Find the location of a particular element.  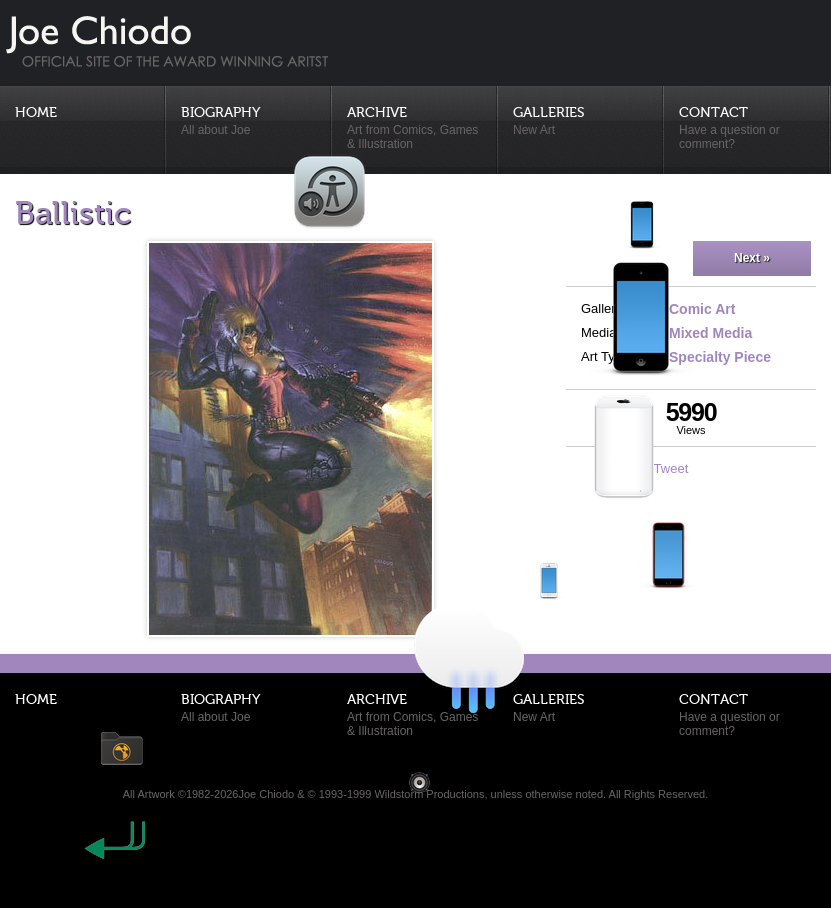

enable voiceover screen reader accessibility is located at coordinates (329, 191).